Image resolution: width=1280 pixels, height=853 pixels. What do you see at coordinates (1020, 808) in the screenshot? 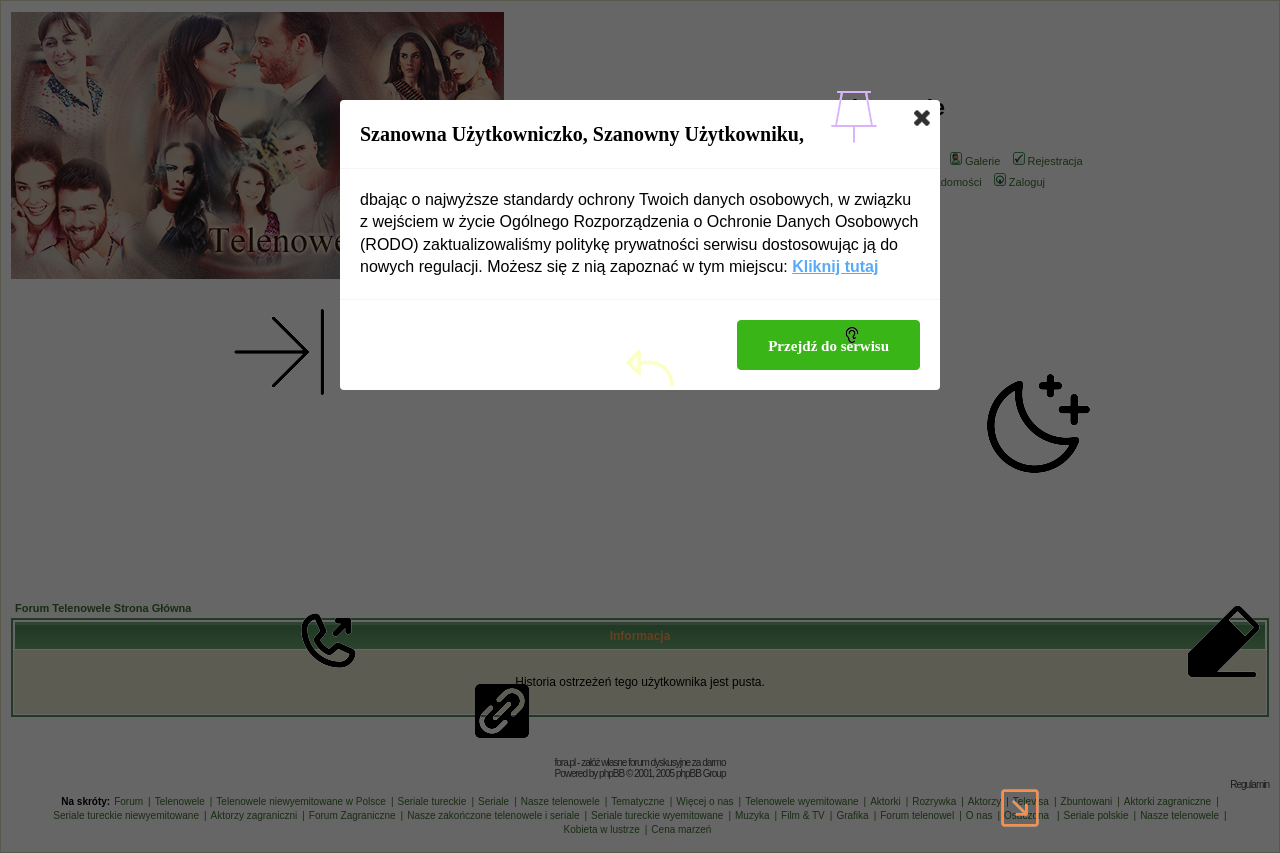
I see `navigate to the bottom-right section` at bounding box center [1020, 808].